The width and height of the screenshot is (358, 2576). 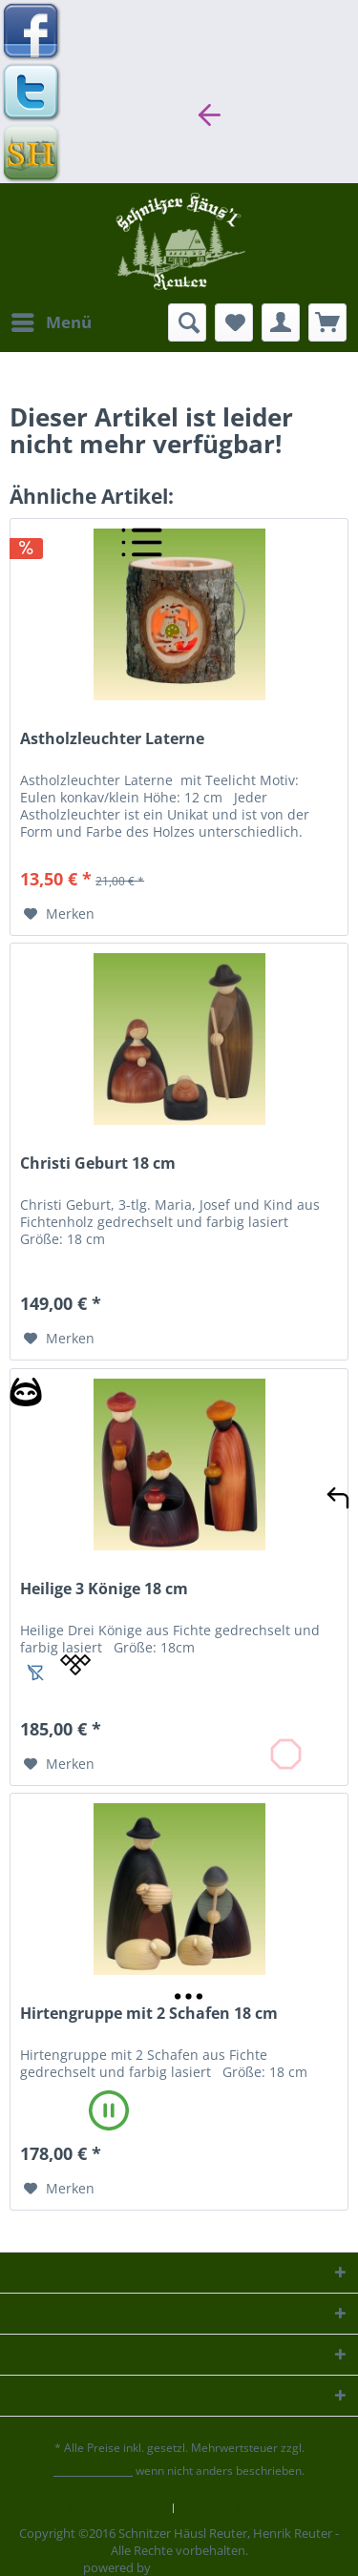 I want to click on access more options or actions, so click(x=188, y=1996).